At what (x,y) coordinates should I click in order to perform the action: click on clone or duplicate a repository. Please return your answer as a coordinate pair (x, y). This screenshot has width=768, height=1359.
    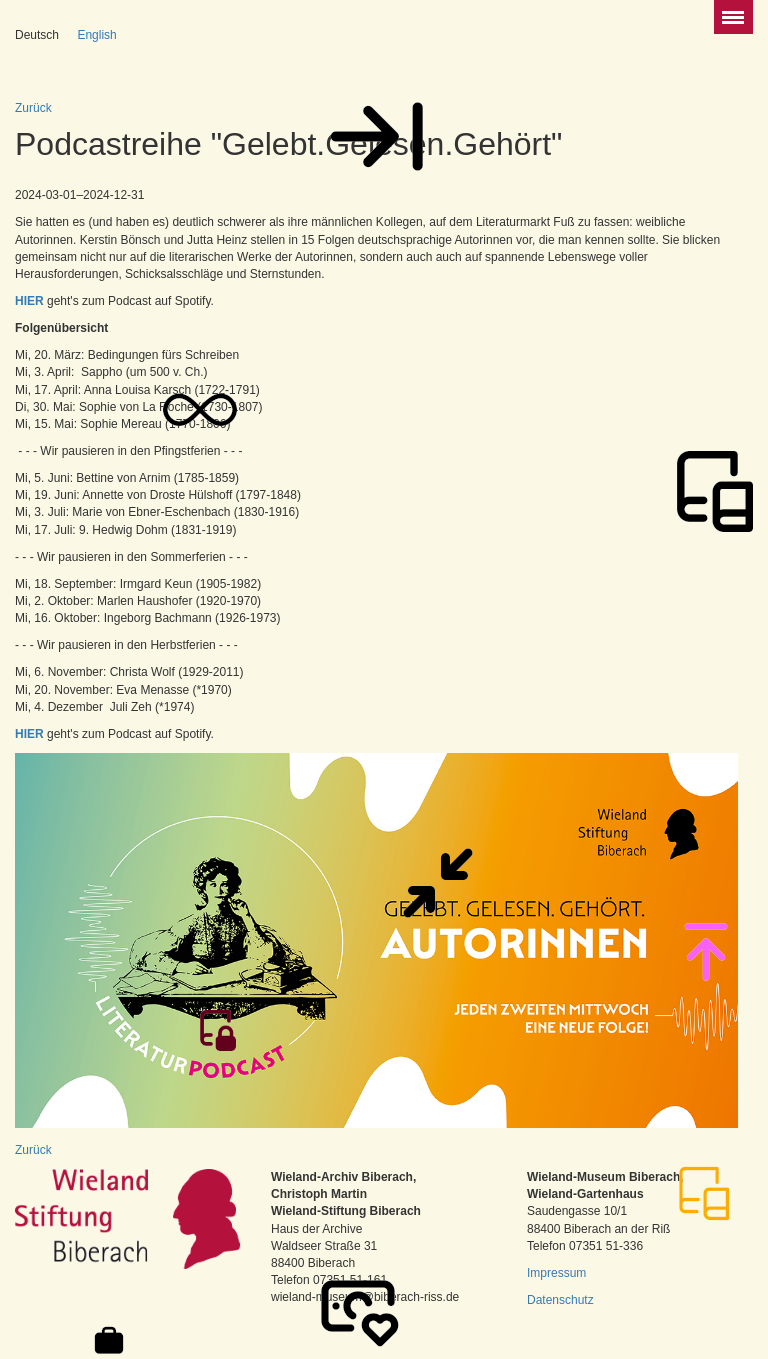
    Looking at the image, I should click on (702, 1193).